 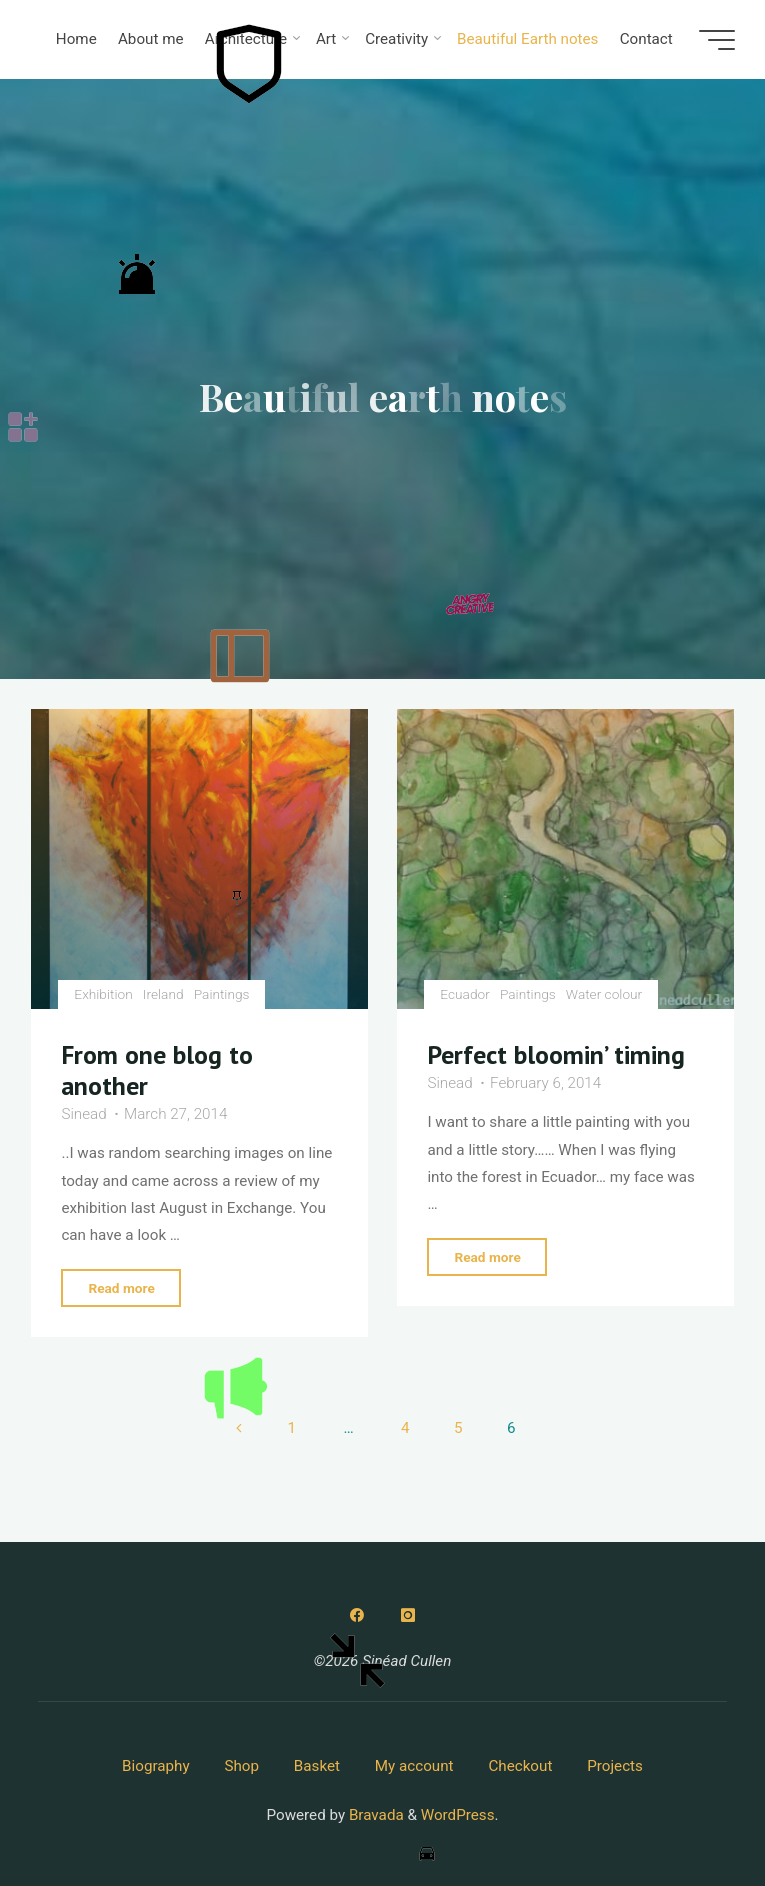 I want to click on add a new function or module, so click(x=23, y=427).